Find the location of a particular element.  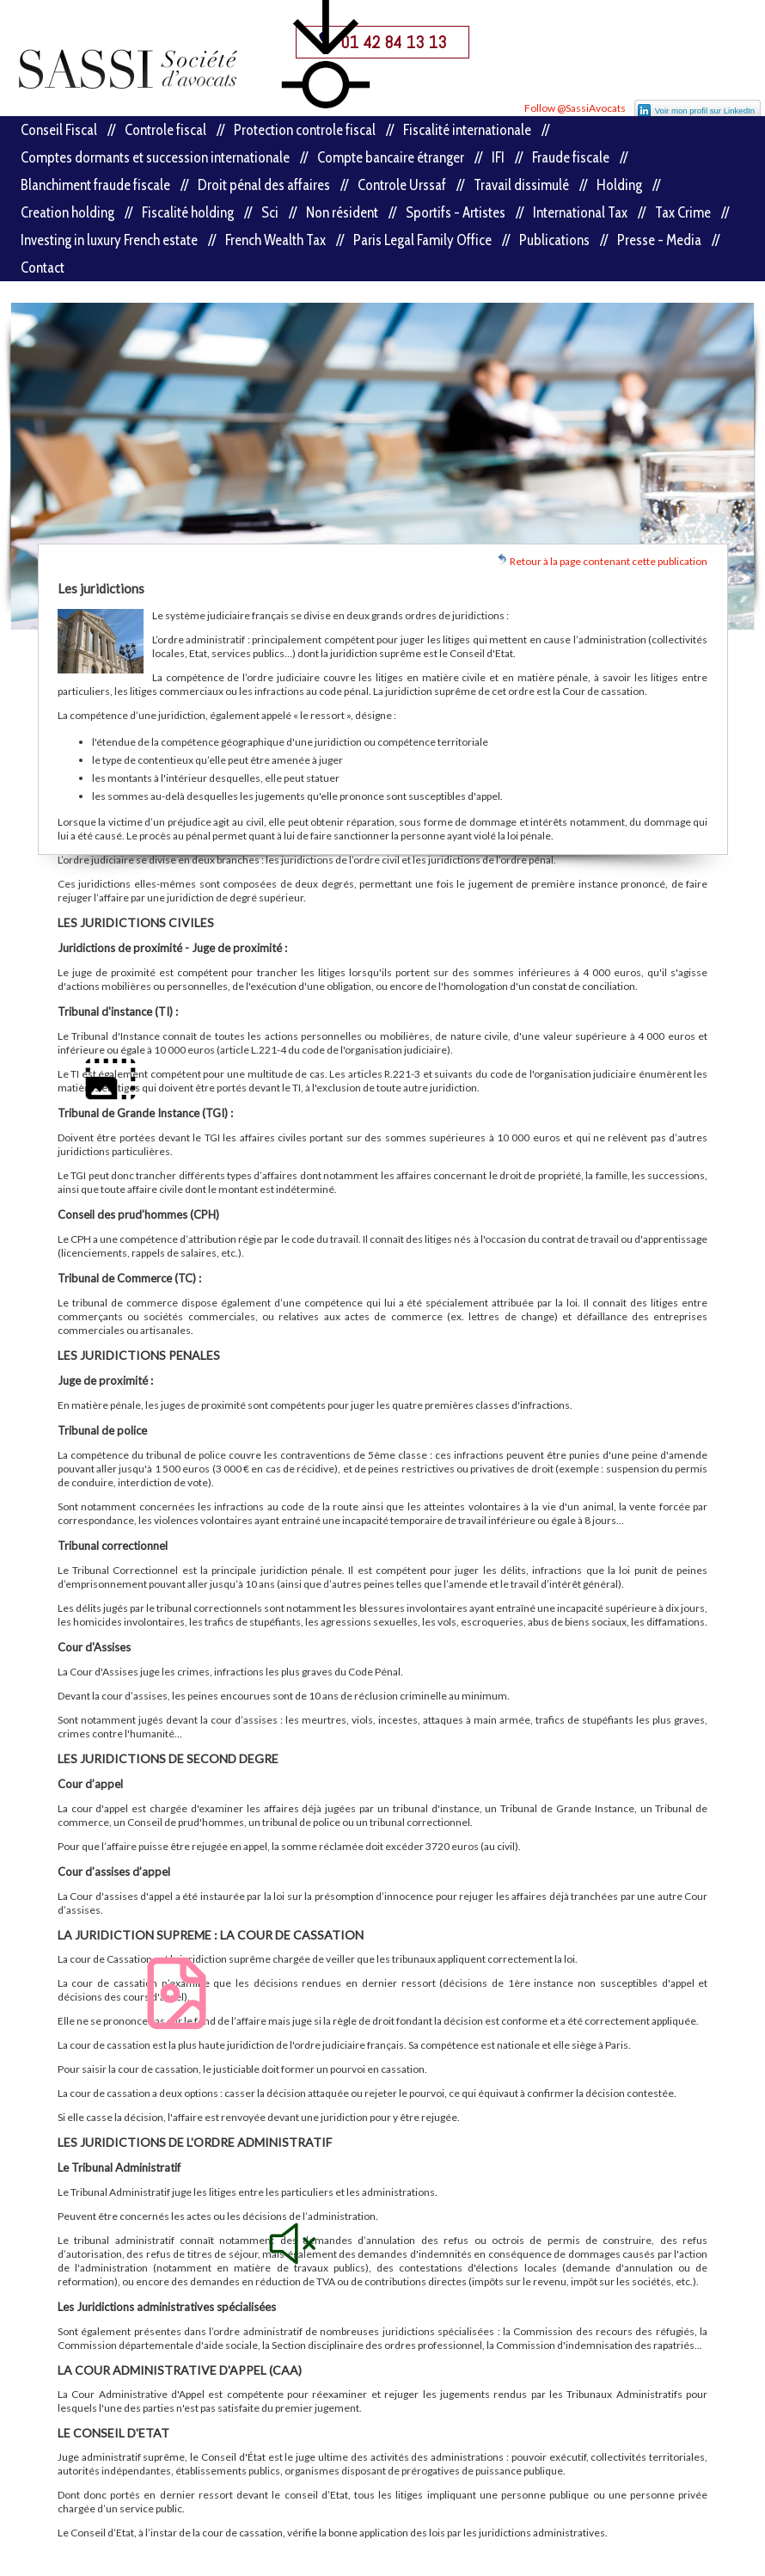

resize image to large format is located at coordinates (110, 1079).